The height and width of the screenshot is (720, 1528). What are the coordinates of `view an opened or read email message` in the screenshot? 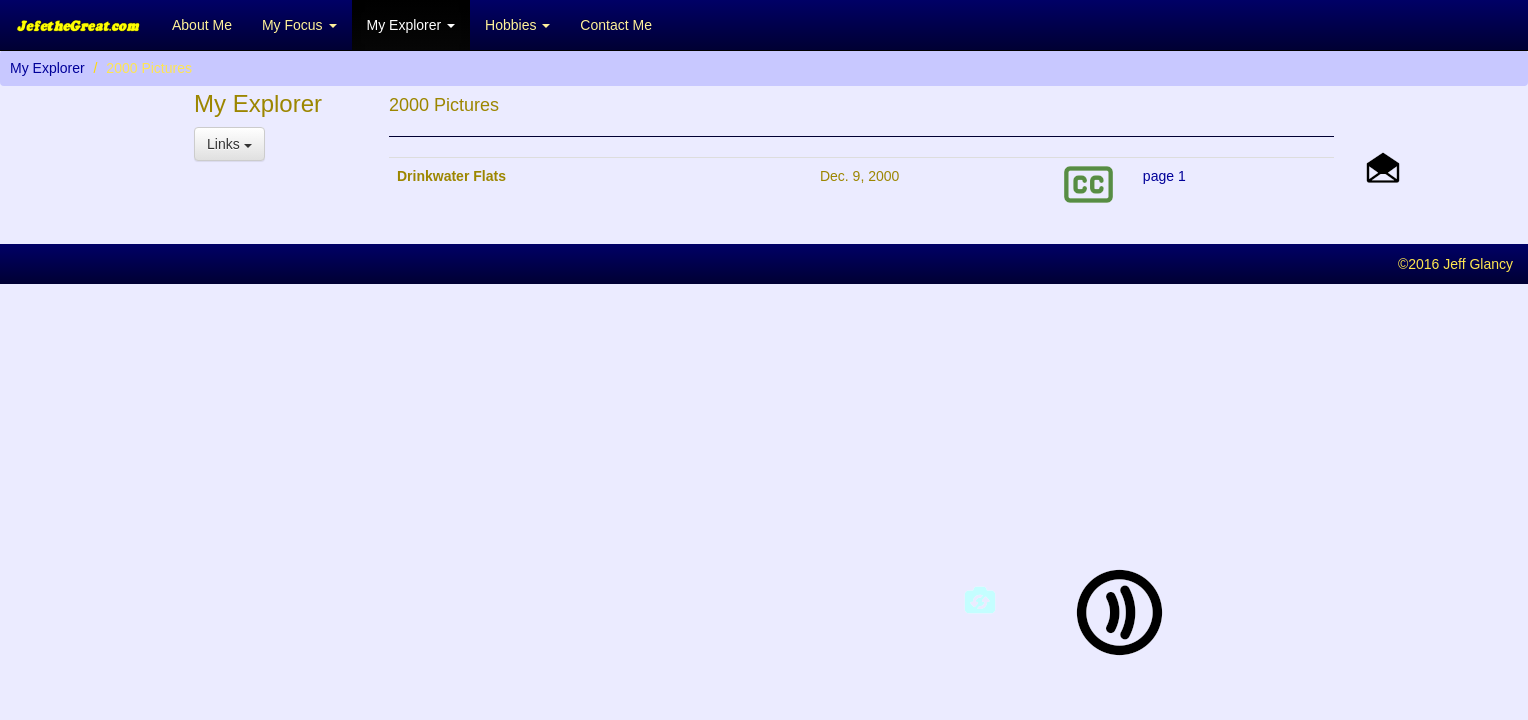 It's located at (1383, 169).